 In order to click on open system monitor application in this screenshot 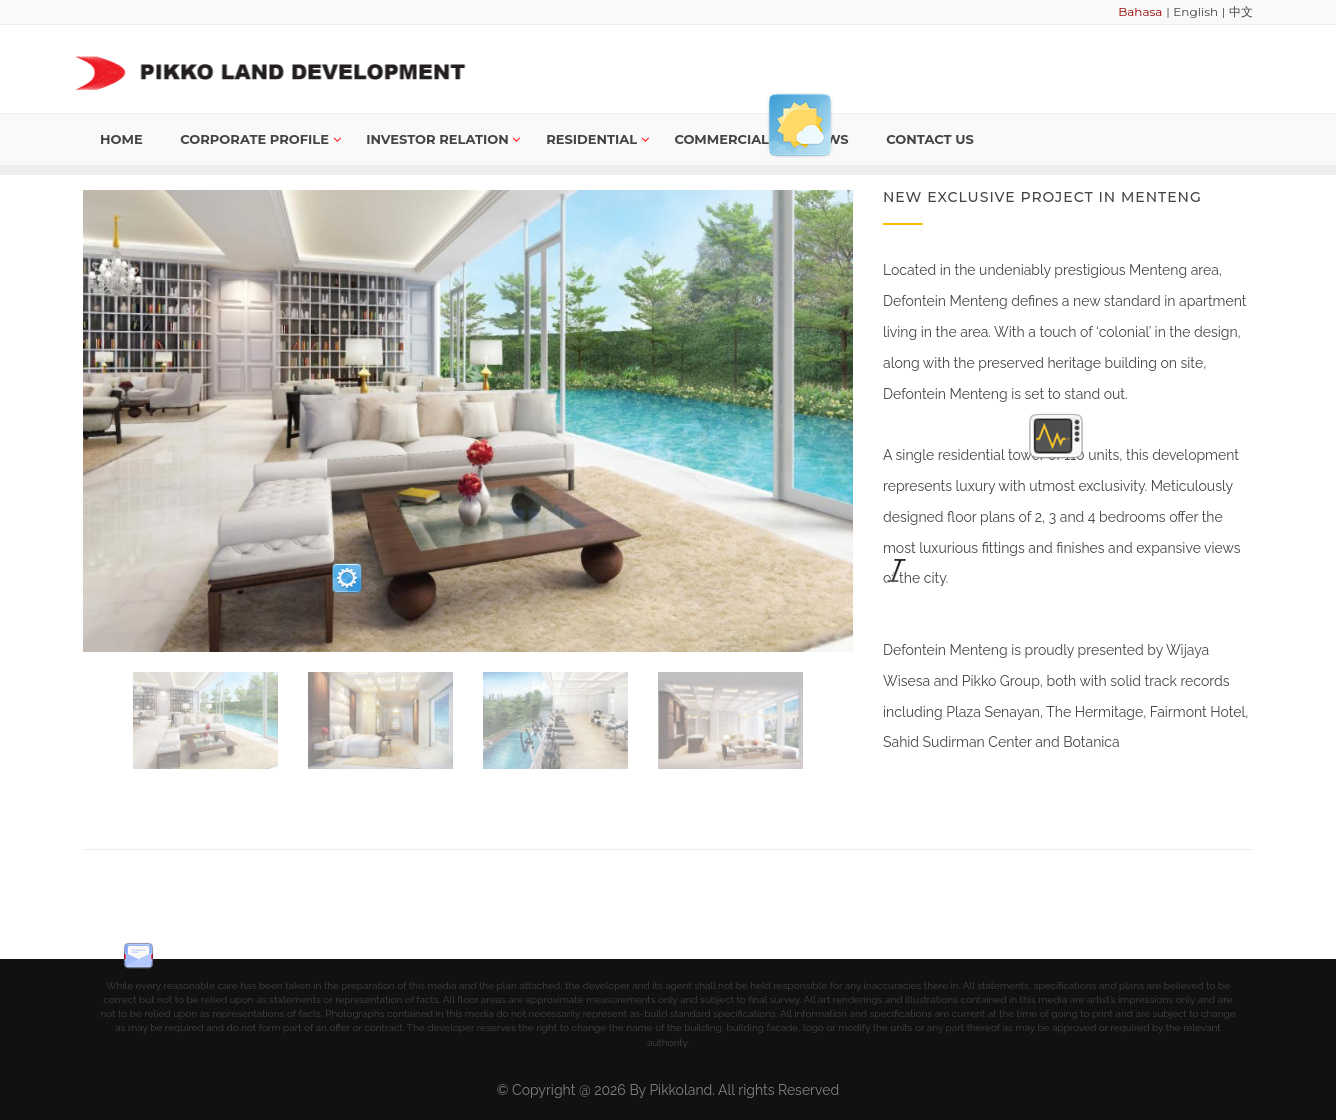, I will do `click(1056, 436)`.